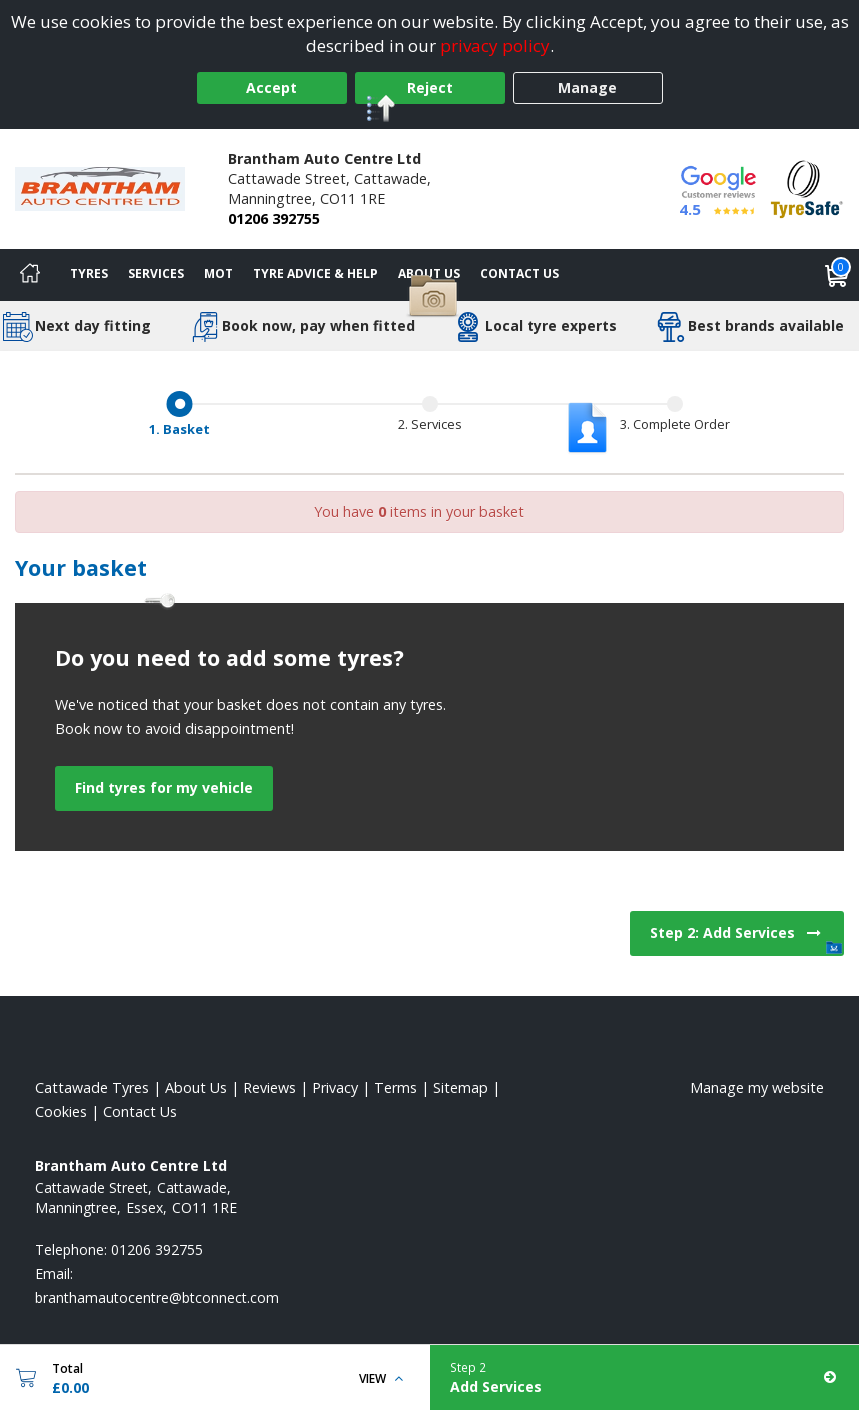  I want to click on sort items in descending order, so click(382, 109).